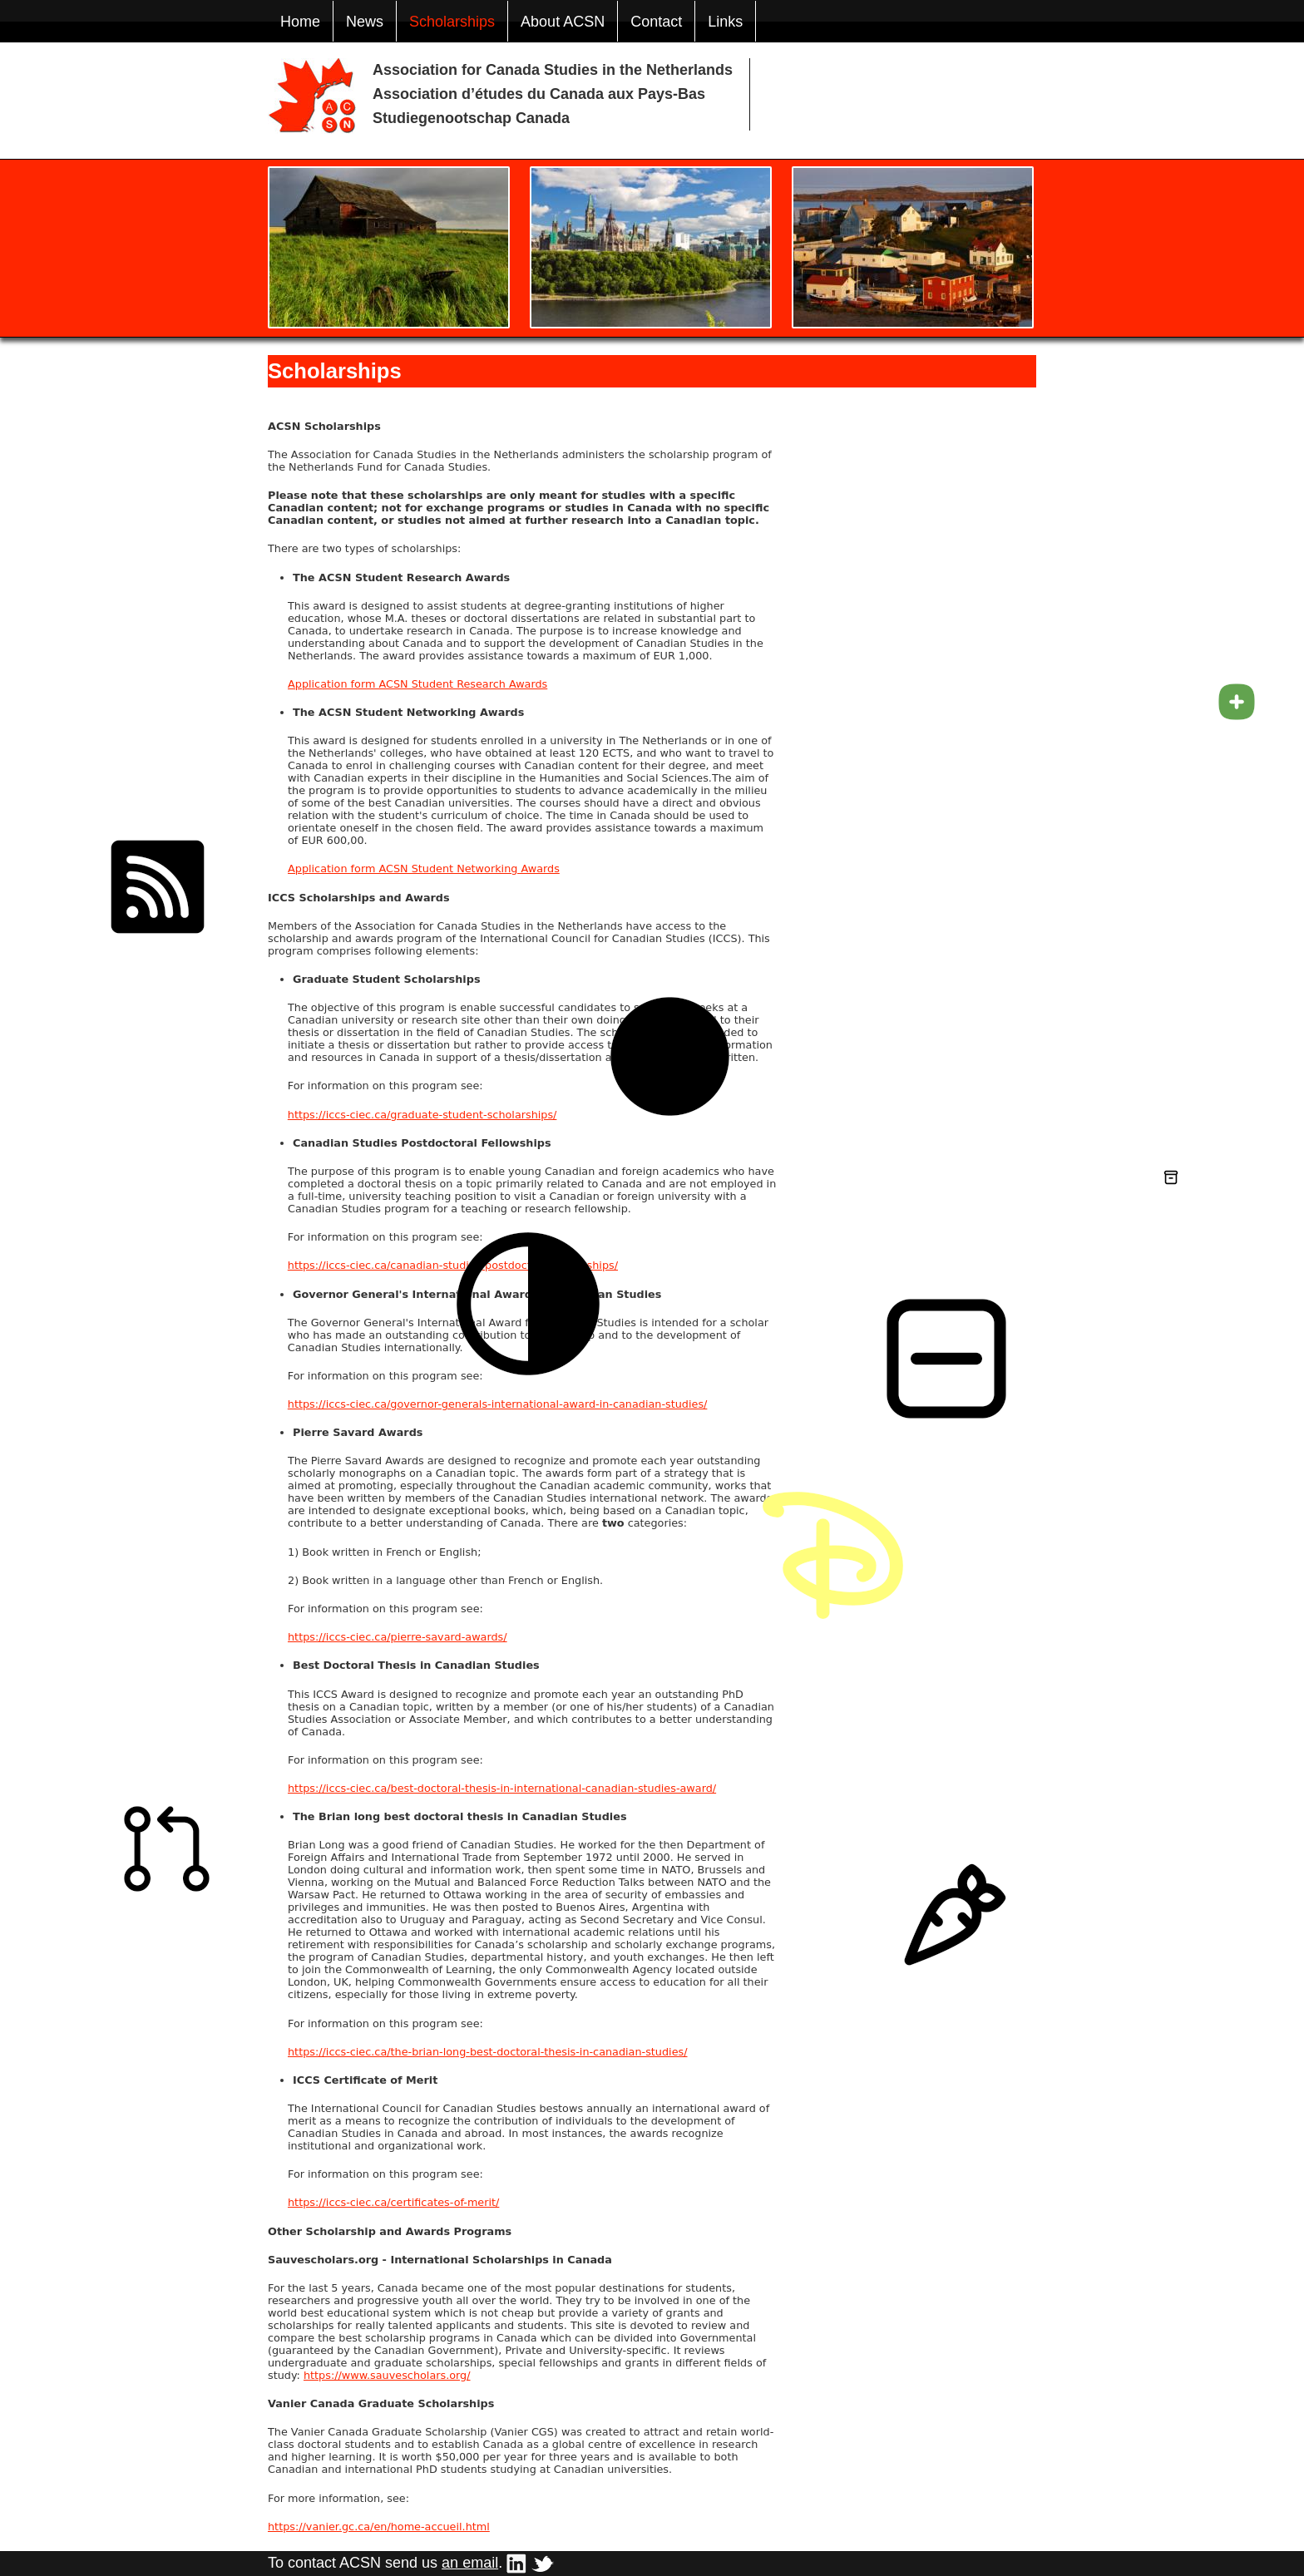  I want to click on browse vegetable or produce category, so click(952, 1917).